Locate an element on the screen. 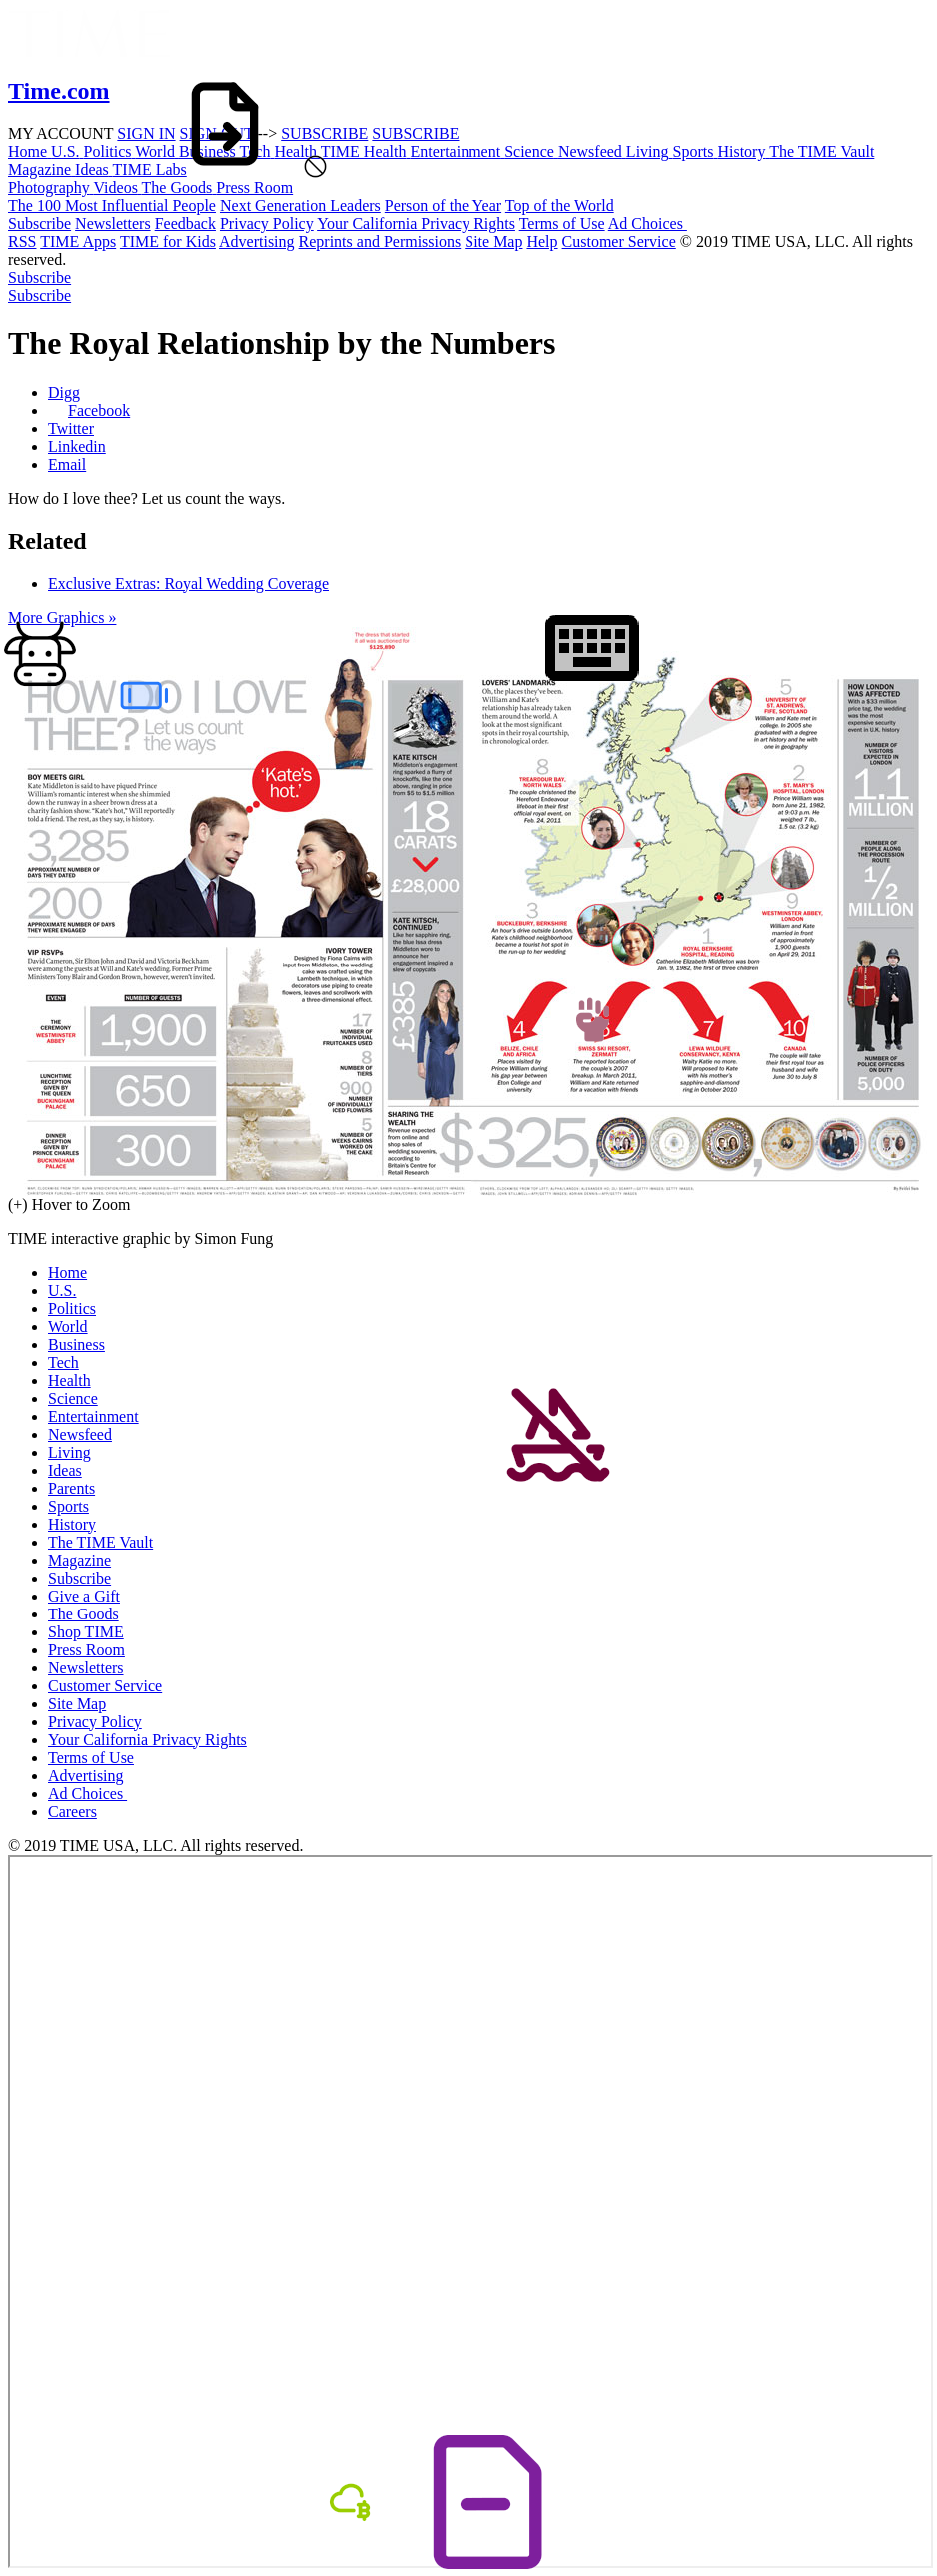 Image resolution: width=937 pixels, height=2576 pixels. access cloud-based bitcoin wallet is located at coordinates (351, 2499).